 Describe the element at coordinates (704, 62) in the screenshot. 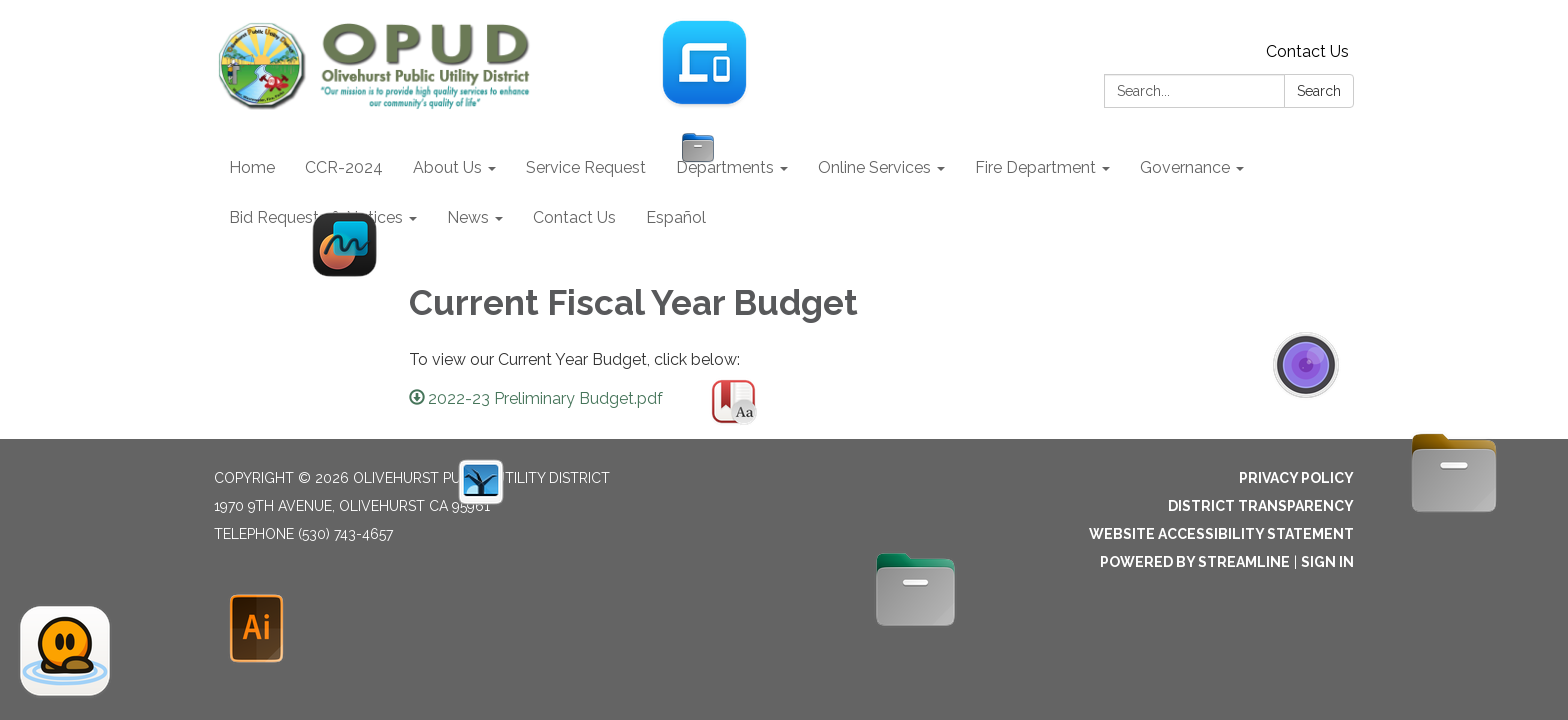

I see `connect and sync devices with zorin connect` at that location.